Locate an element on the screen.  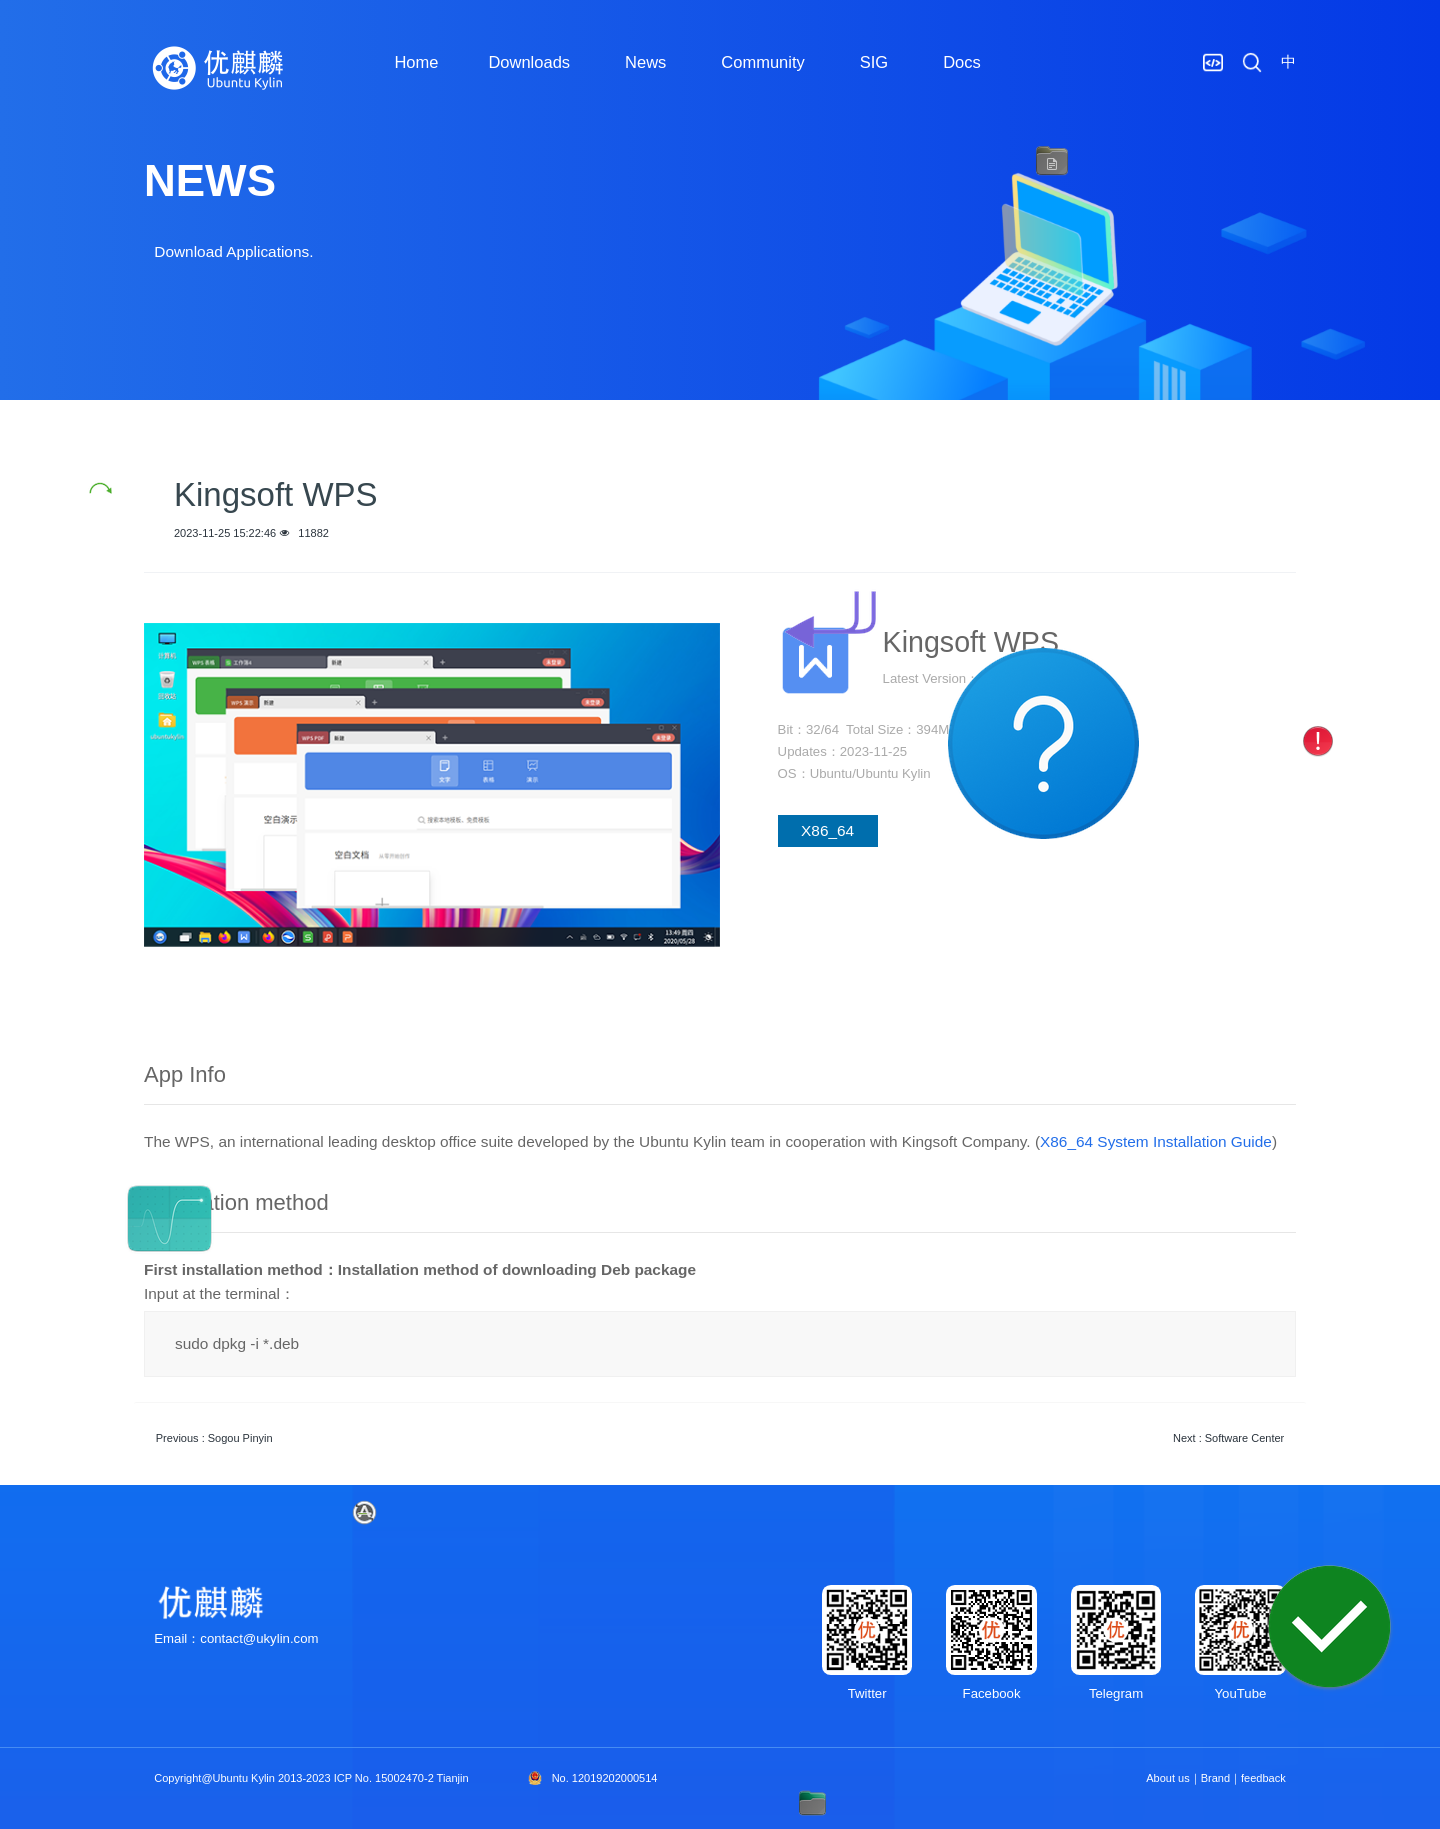
redo the last undone action is located at coordinates (100, 488).